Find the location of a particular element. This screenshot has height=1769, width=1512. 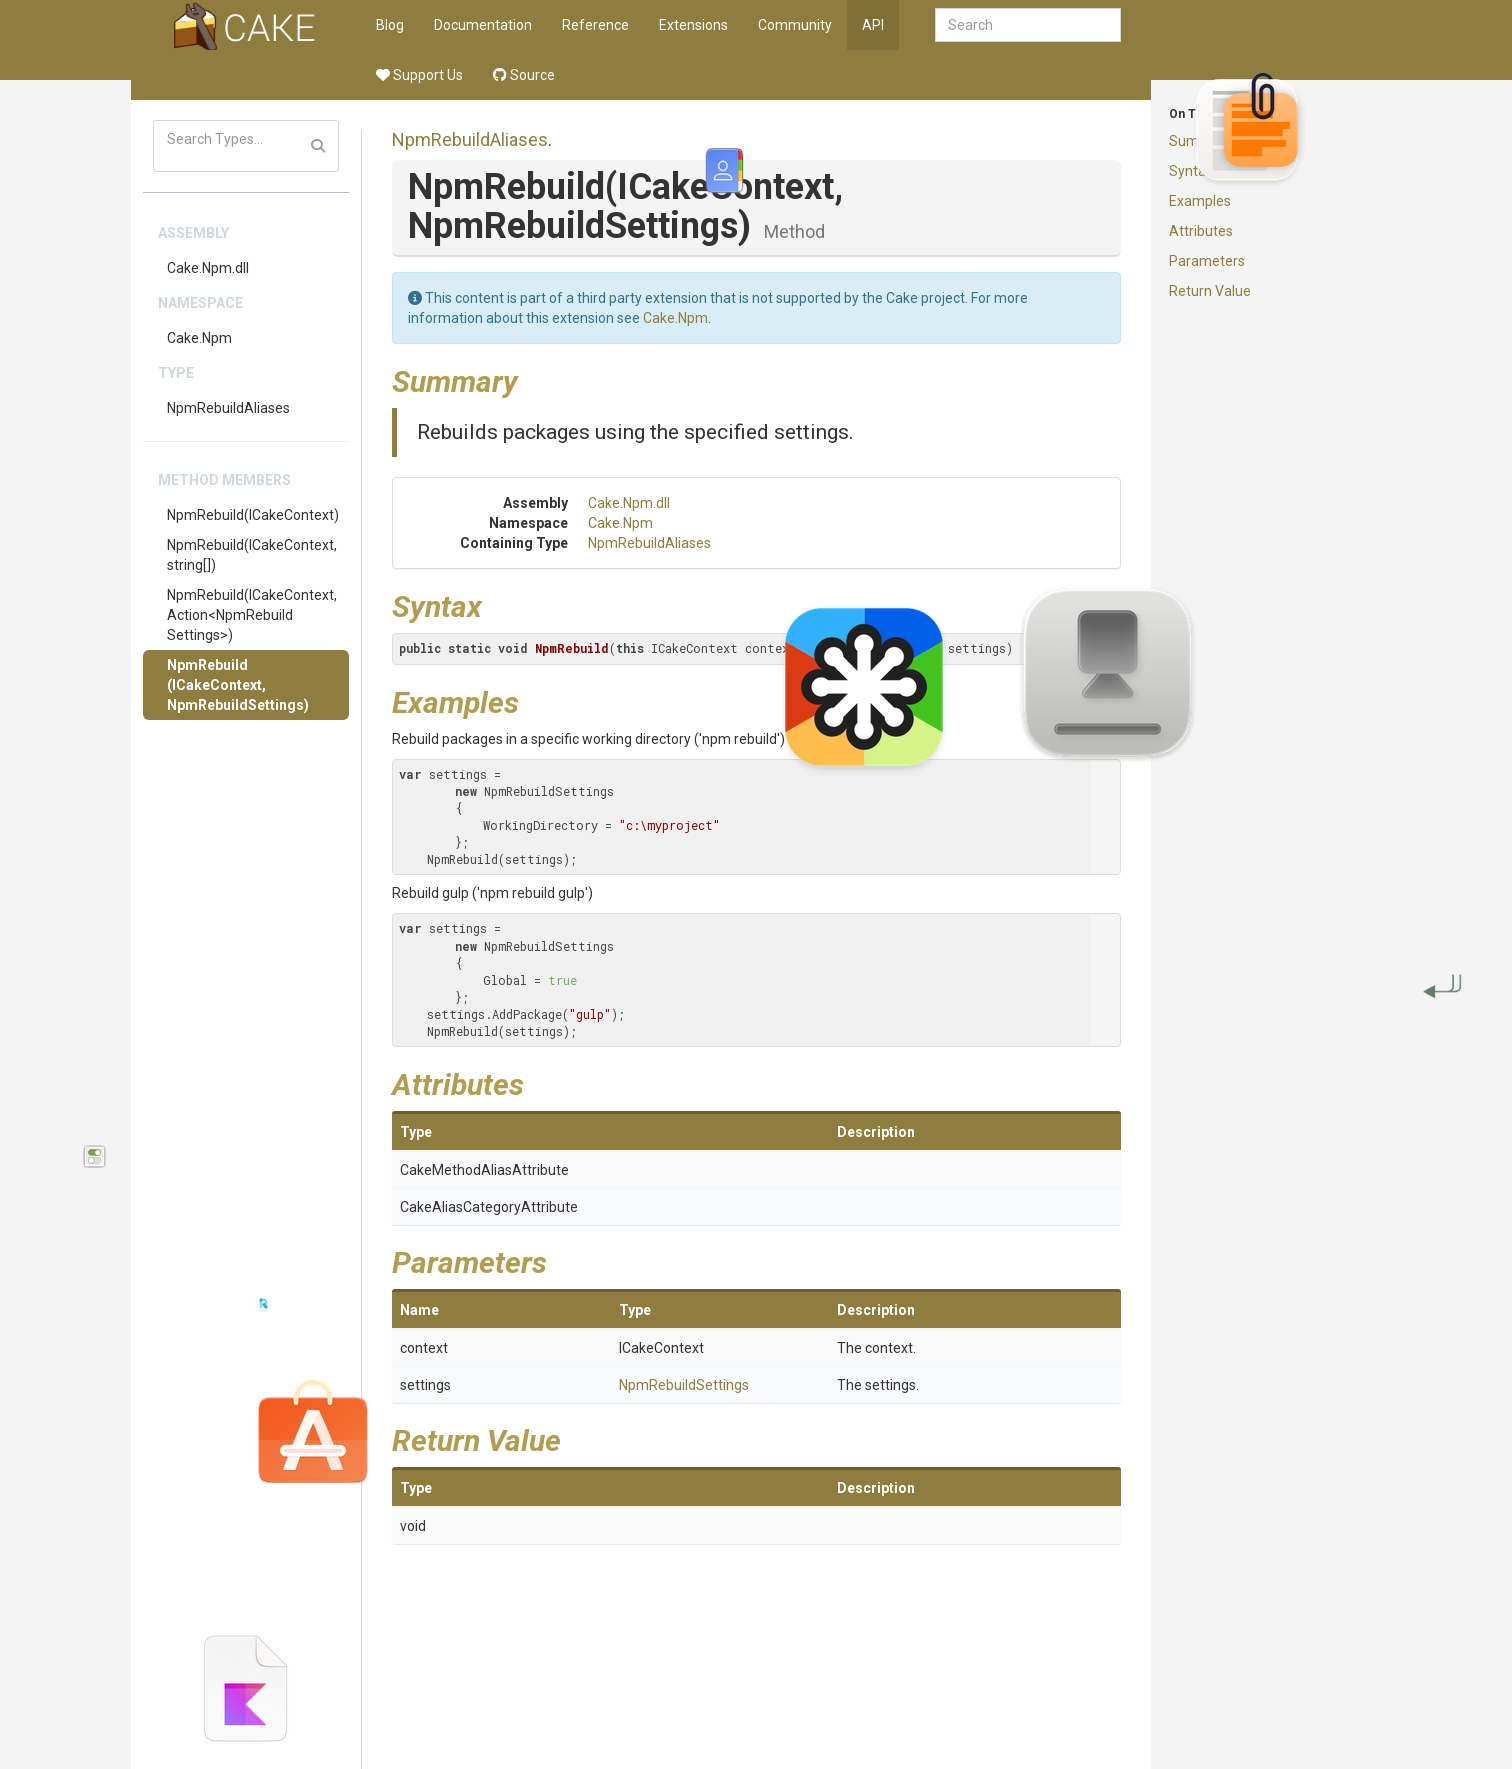

open pdf metadata editor app is located at coordinates (1247, 130).